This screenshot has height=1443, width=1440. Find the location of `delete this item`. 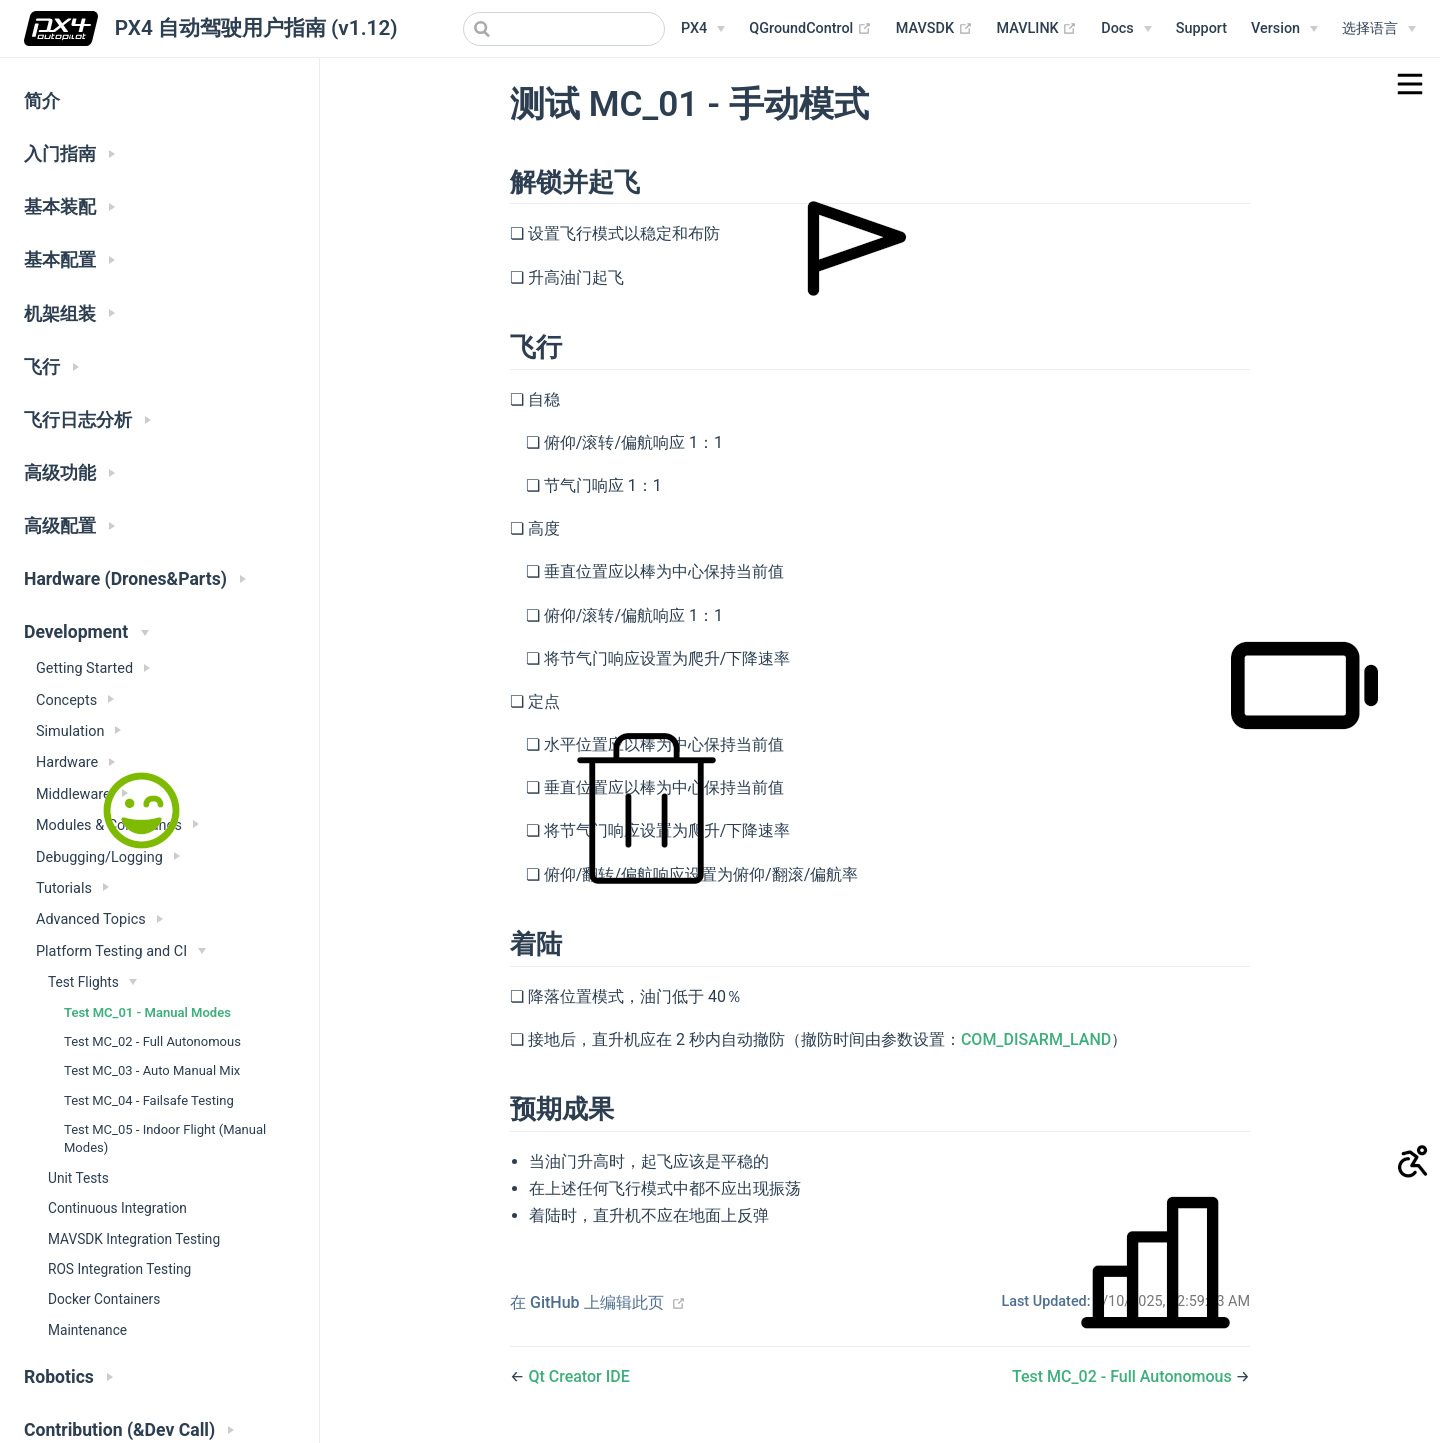

delete this item is located at coordinates (646, 814).